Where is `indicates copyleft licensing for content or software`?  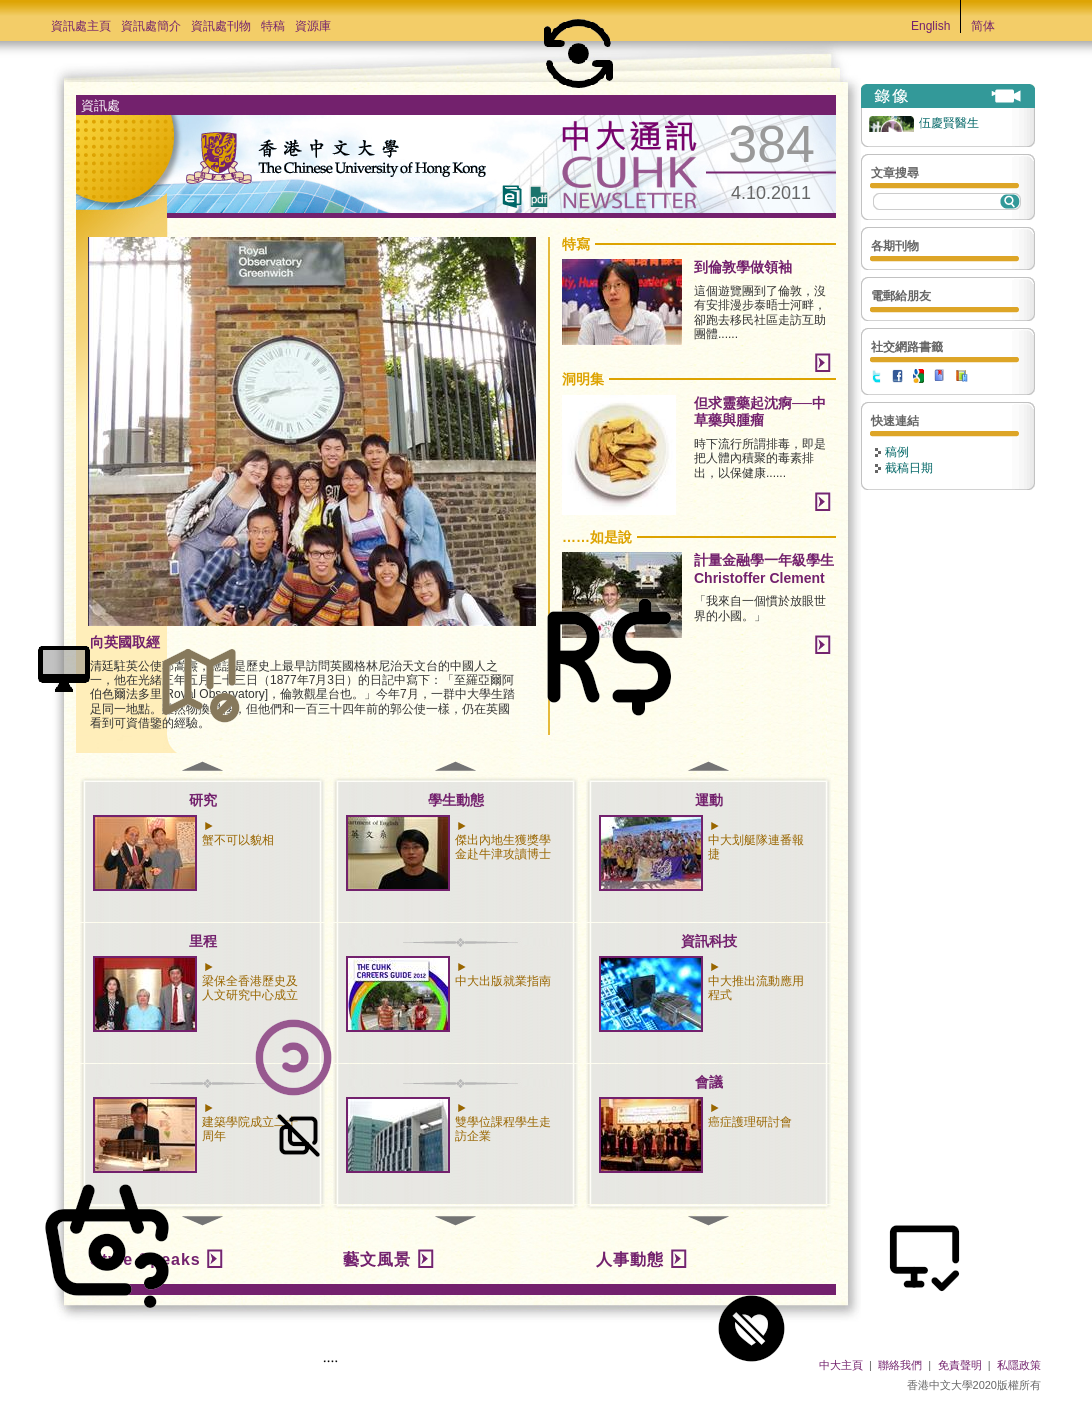
indicates copyleft licensing for content or software is located at coordinates (293, 1057).